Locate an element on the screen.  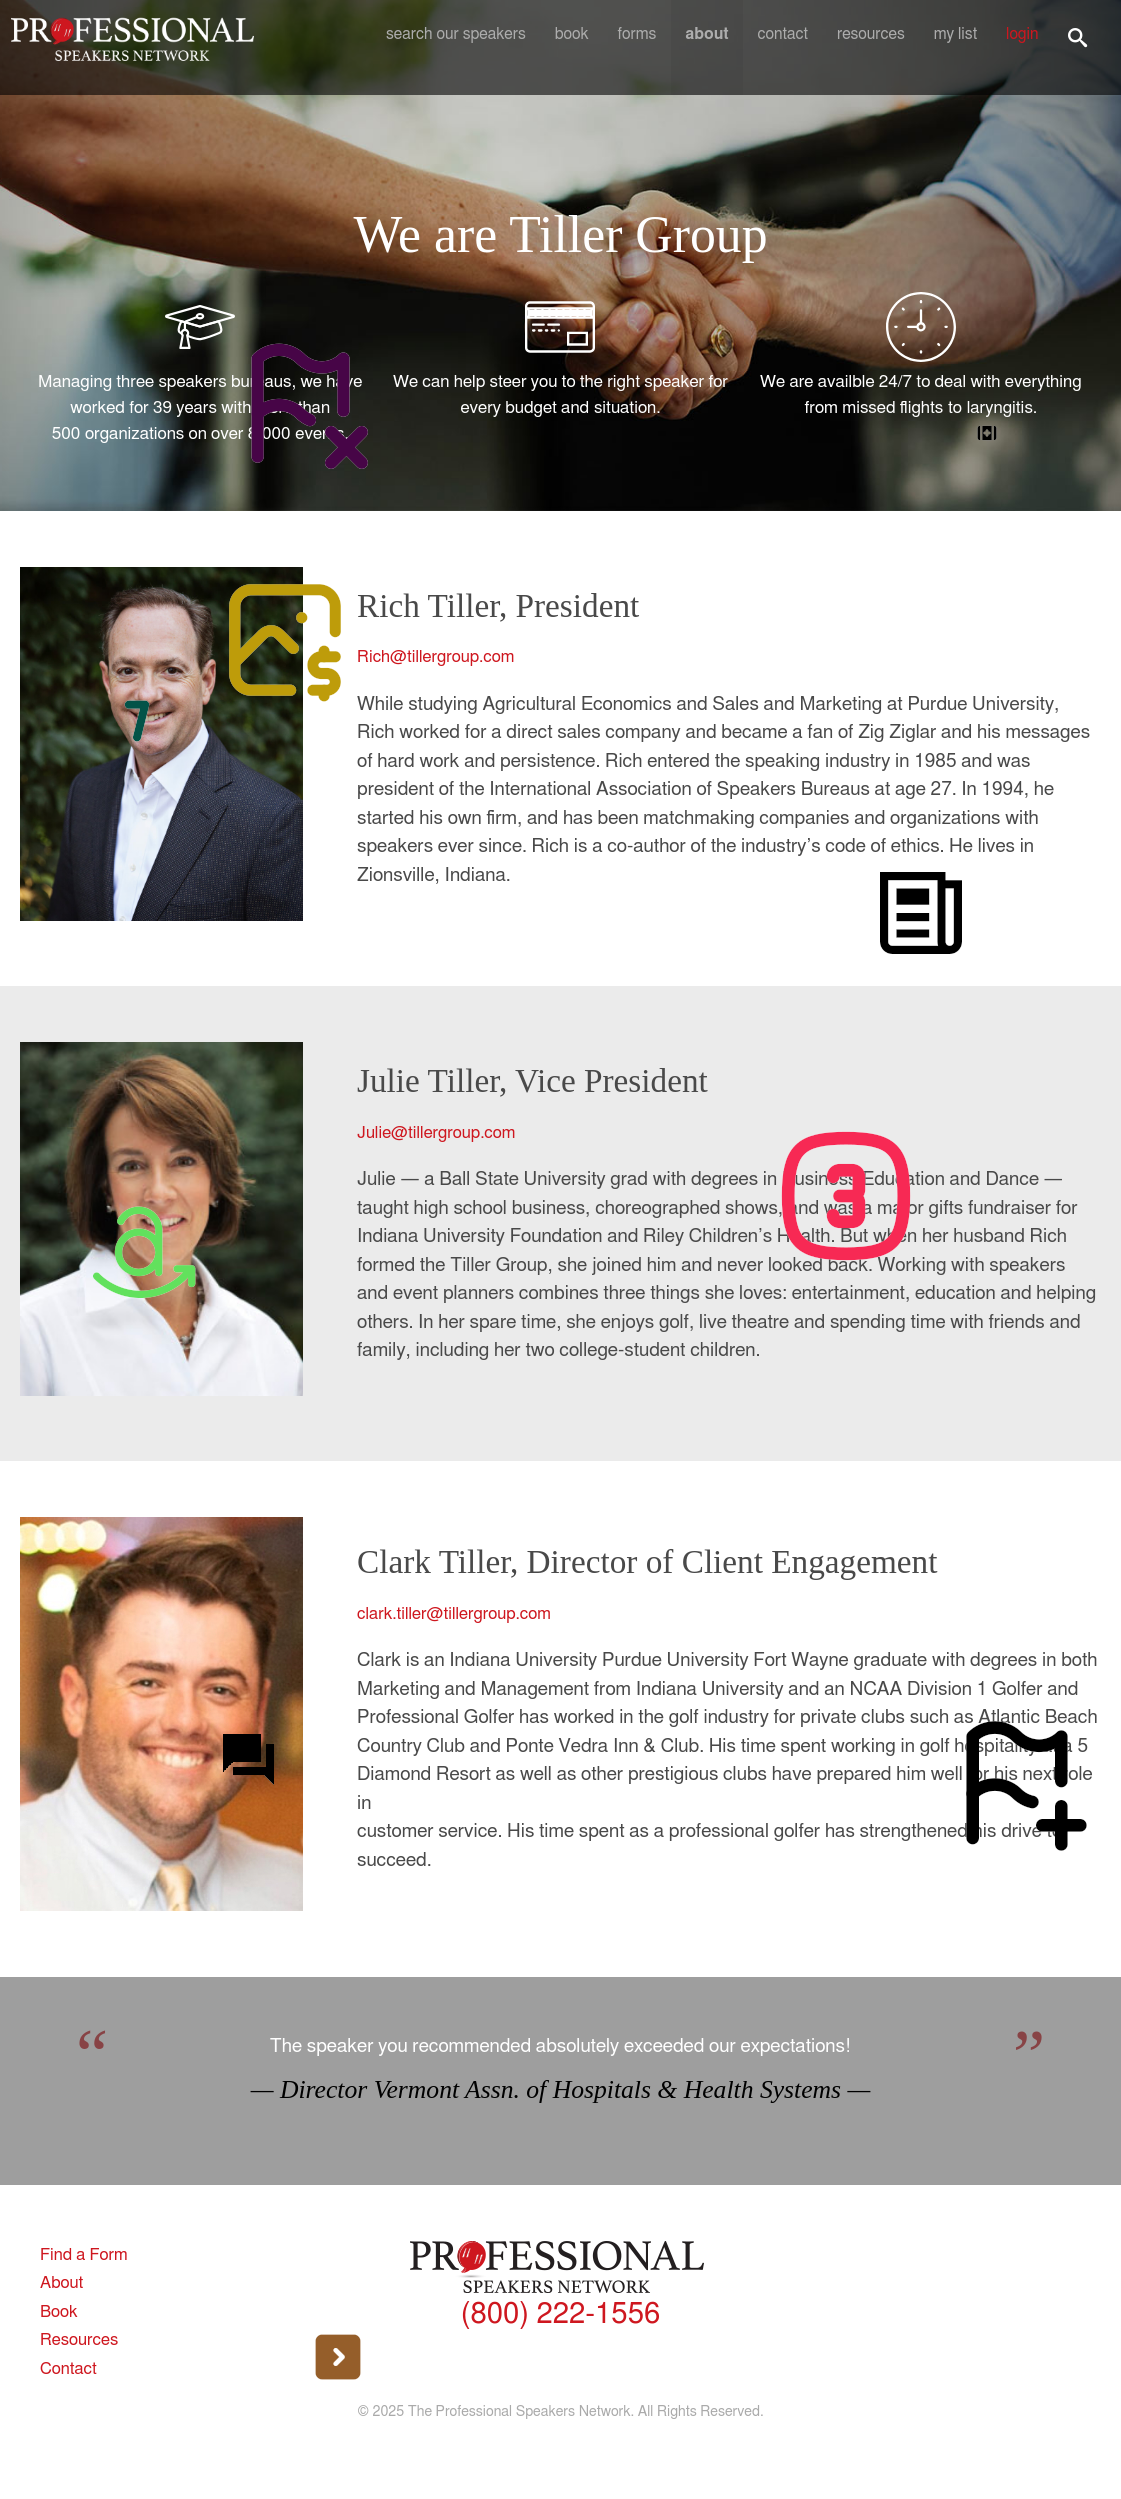
open chat or messaging is located at coordinates (248, 1759).